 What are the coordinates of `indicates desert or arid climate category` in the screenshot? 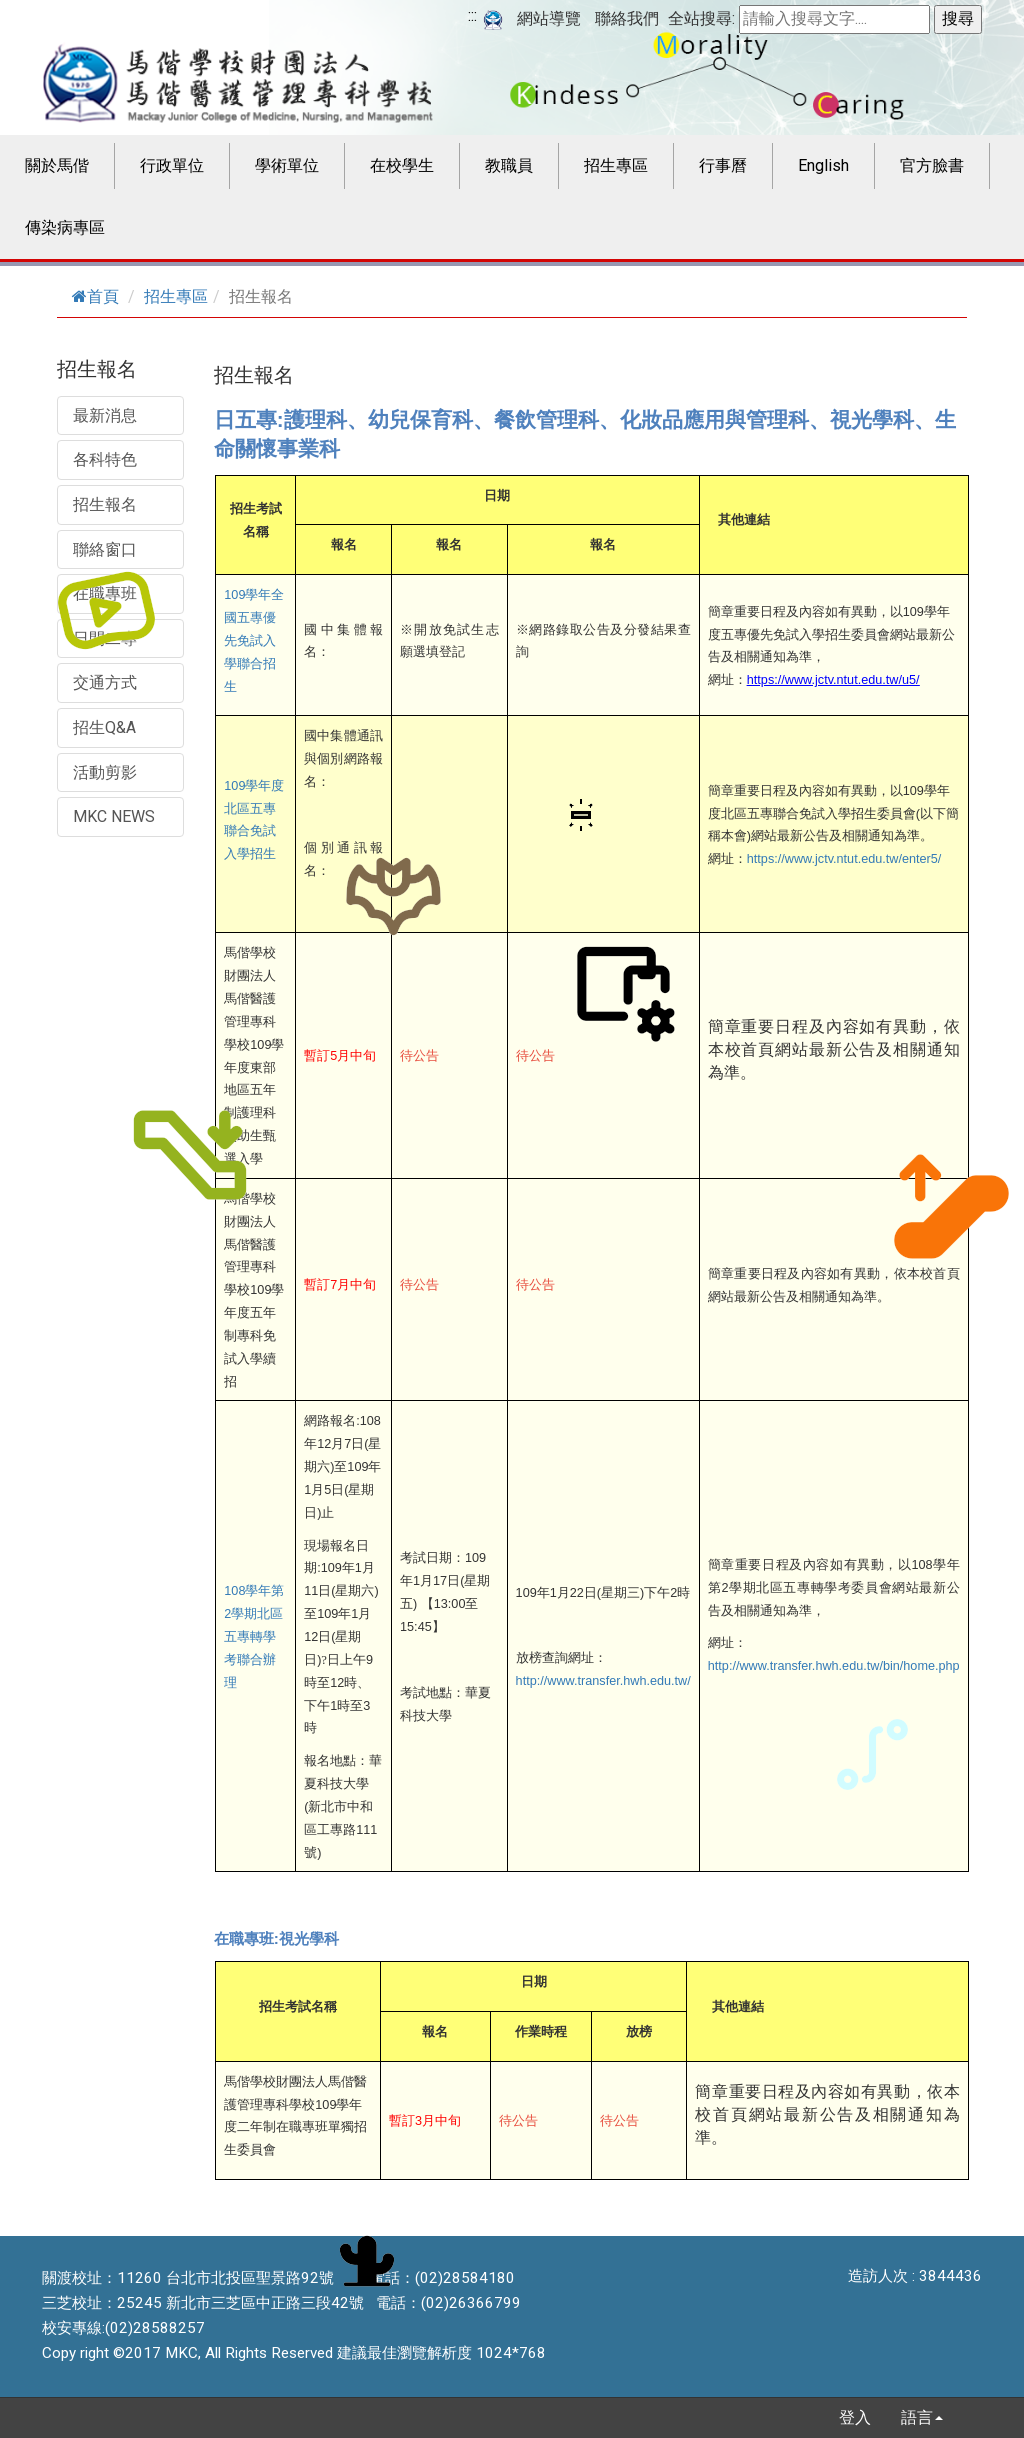 It's located at (367, 2263).